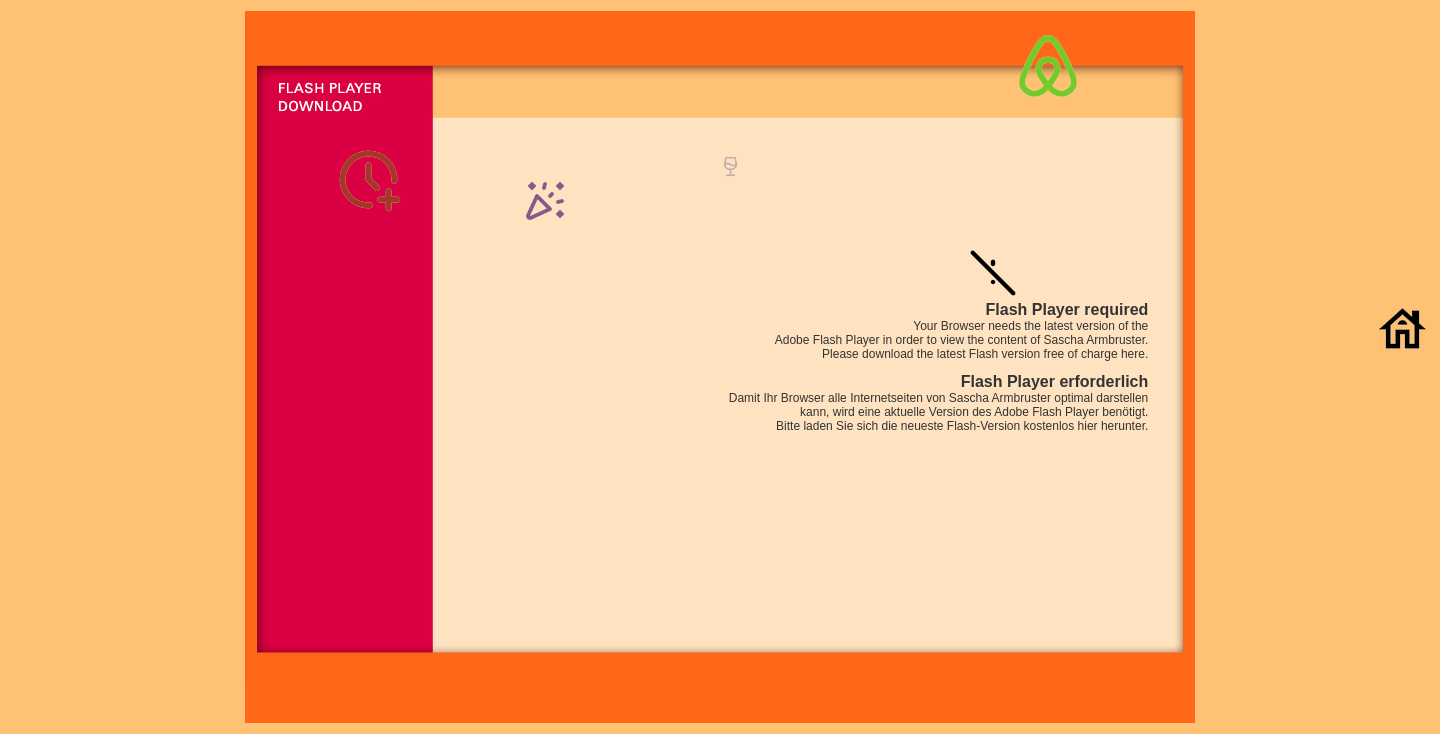 The width and height of the screenshot is (1440, 734). I want to click on celebration or success notification, so click(546, 200).